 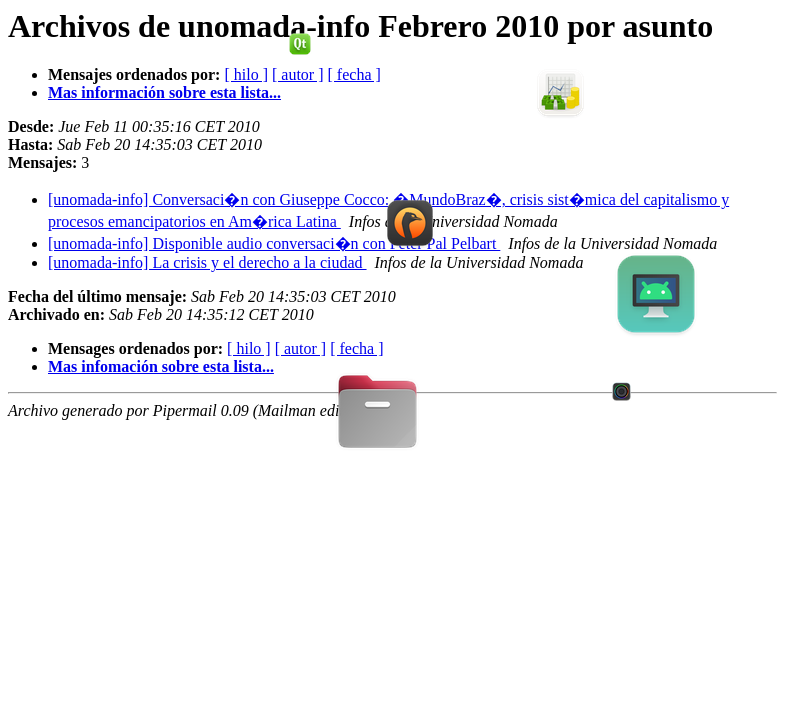 I want to click on launch qemu virtual machine emulator, so click(x=410, y=223).